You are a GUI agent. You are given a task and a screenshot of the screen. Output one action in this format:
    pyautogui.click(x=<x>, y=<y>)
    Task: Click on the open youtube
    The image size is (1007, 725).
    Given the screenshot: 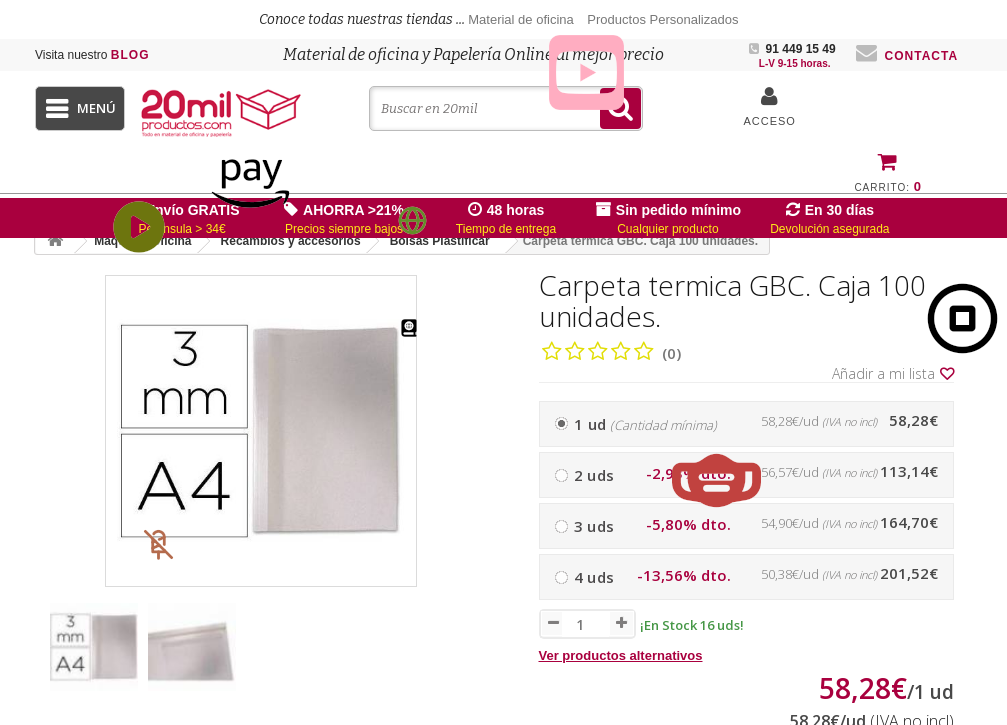 What is the action you would take?
    pyautogui.click(x=586, y=72)
    